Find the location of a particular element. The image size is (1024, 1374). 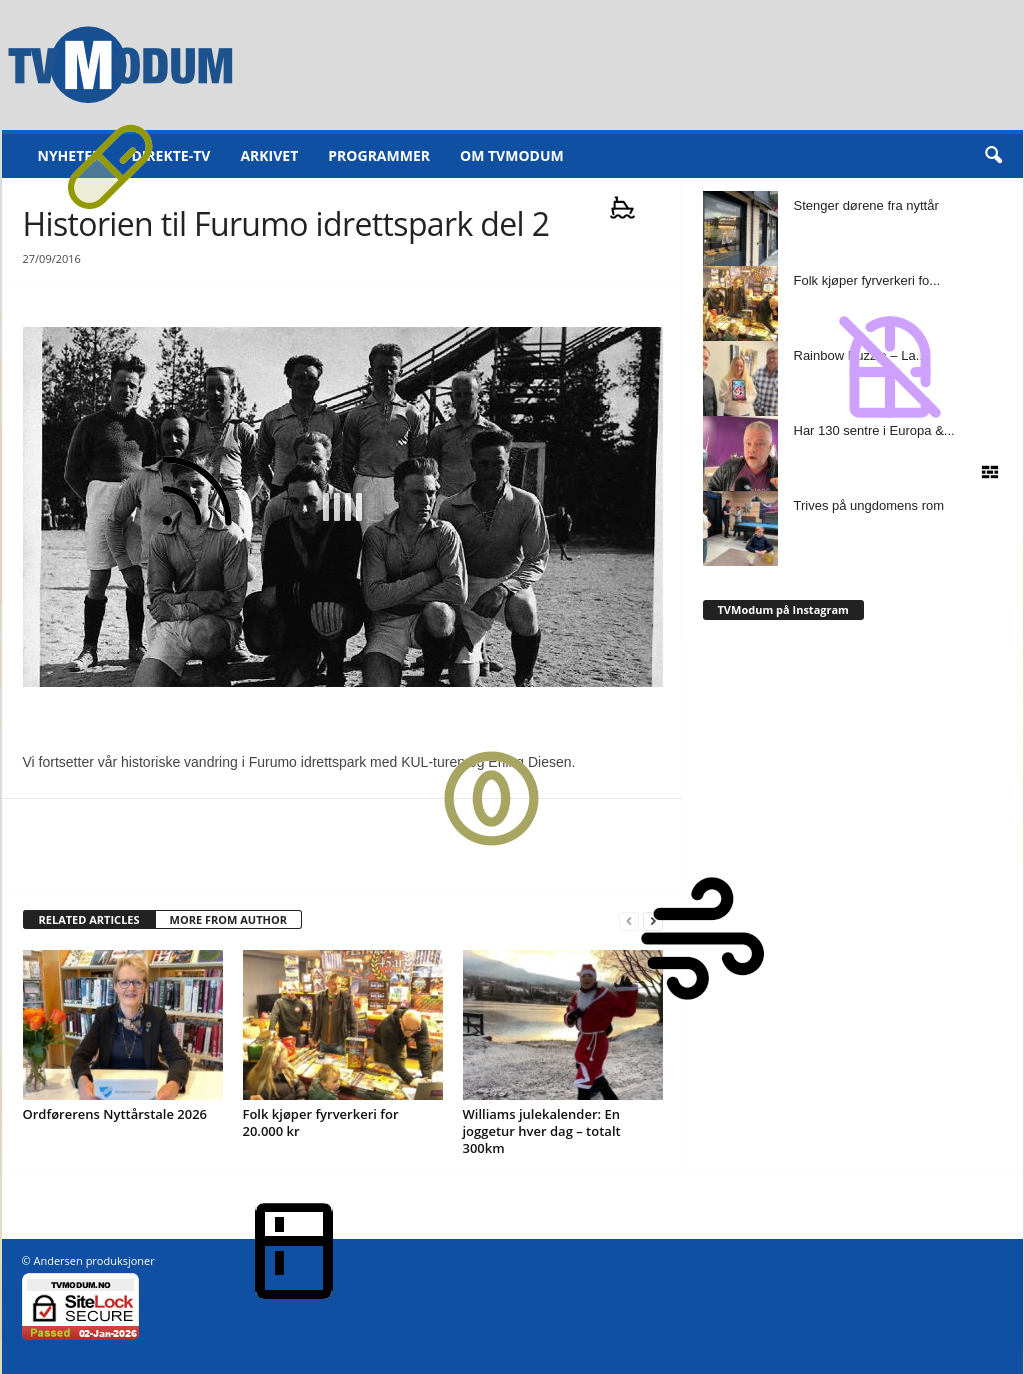

access wall or barrier settings is located at coordinates (990, 472).